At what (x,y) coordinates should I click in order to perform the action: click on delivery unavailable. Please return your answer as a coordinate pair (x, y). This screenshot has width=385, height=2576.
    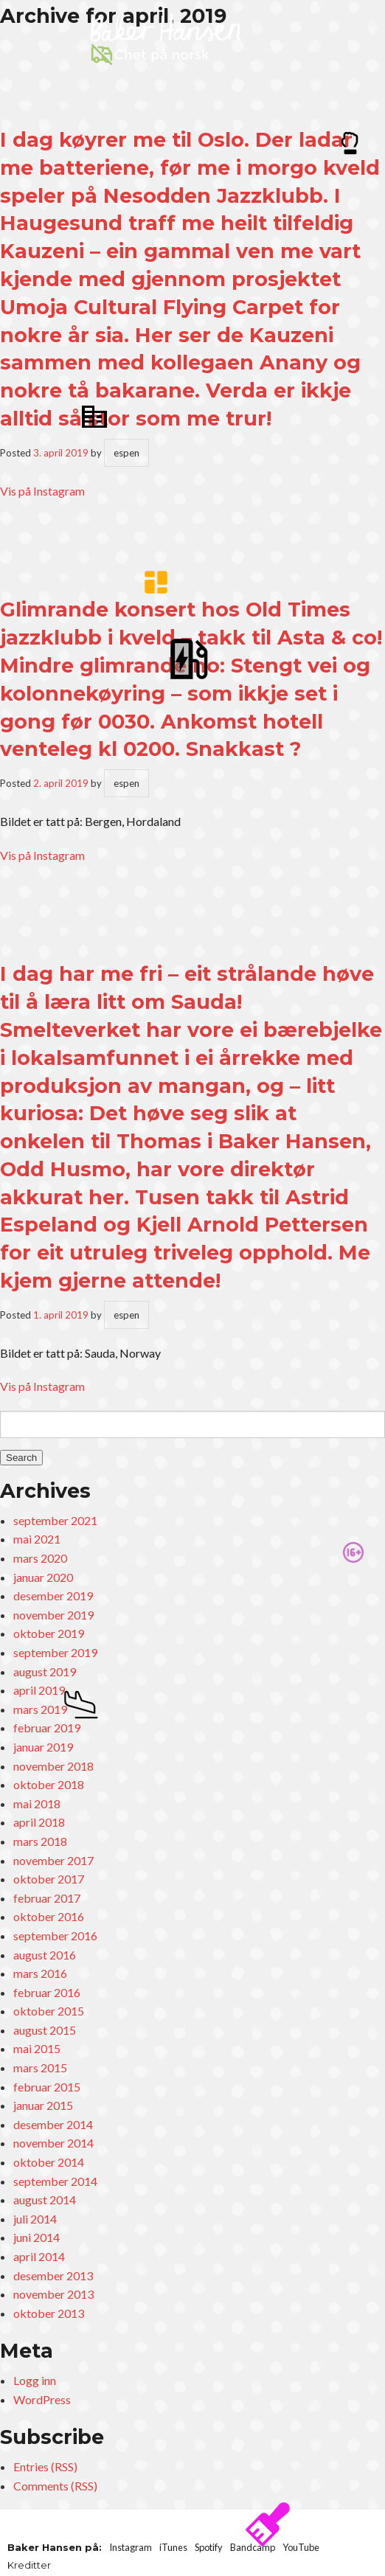
    Looking at the image, I should click on (102, 55).